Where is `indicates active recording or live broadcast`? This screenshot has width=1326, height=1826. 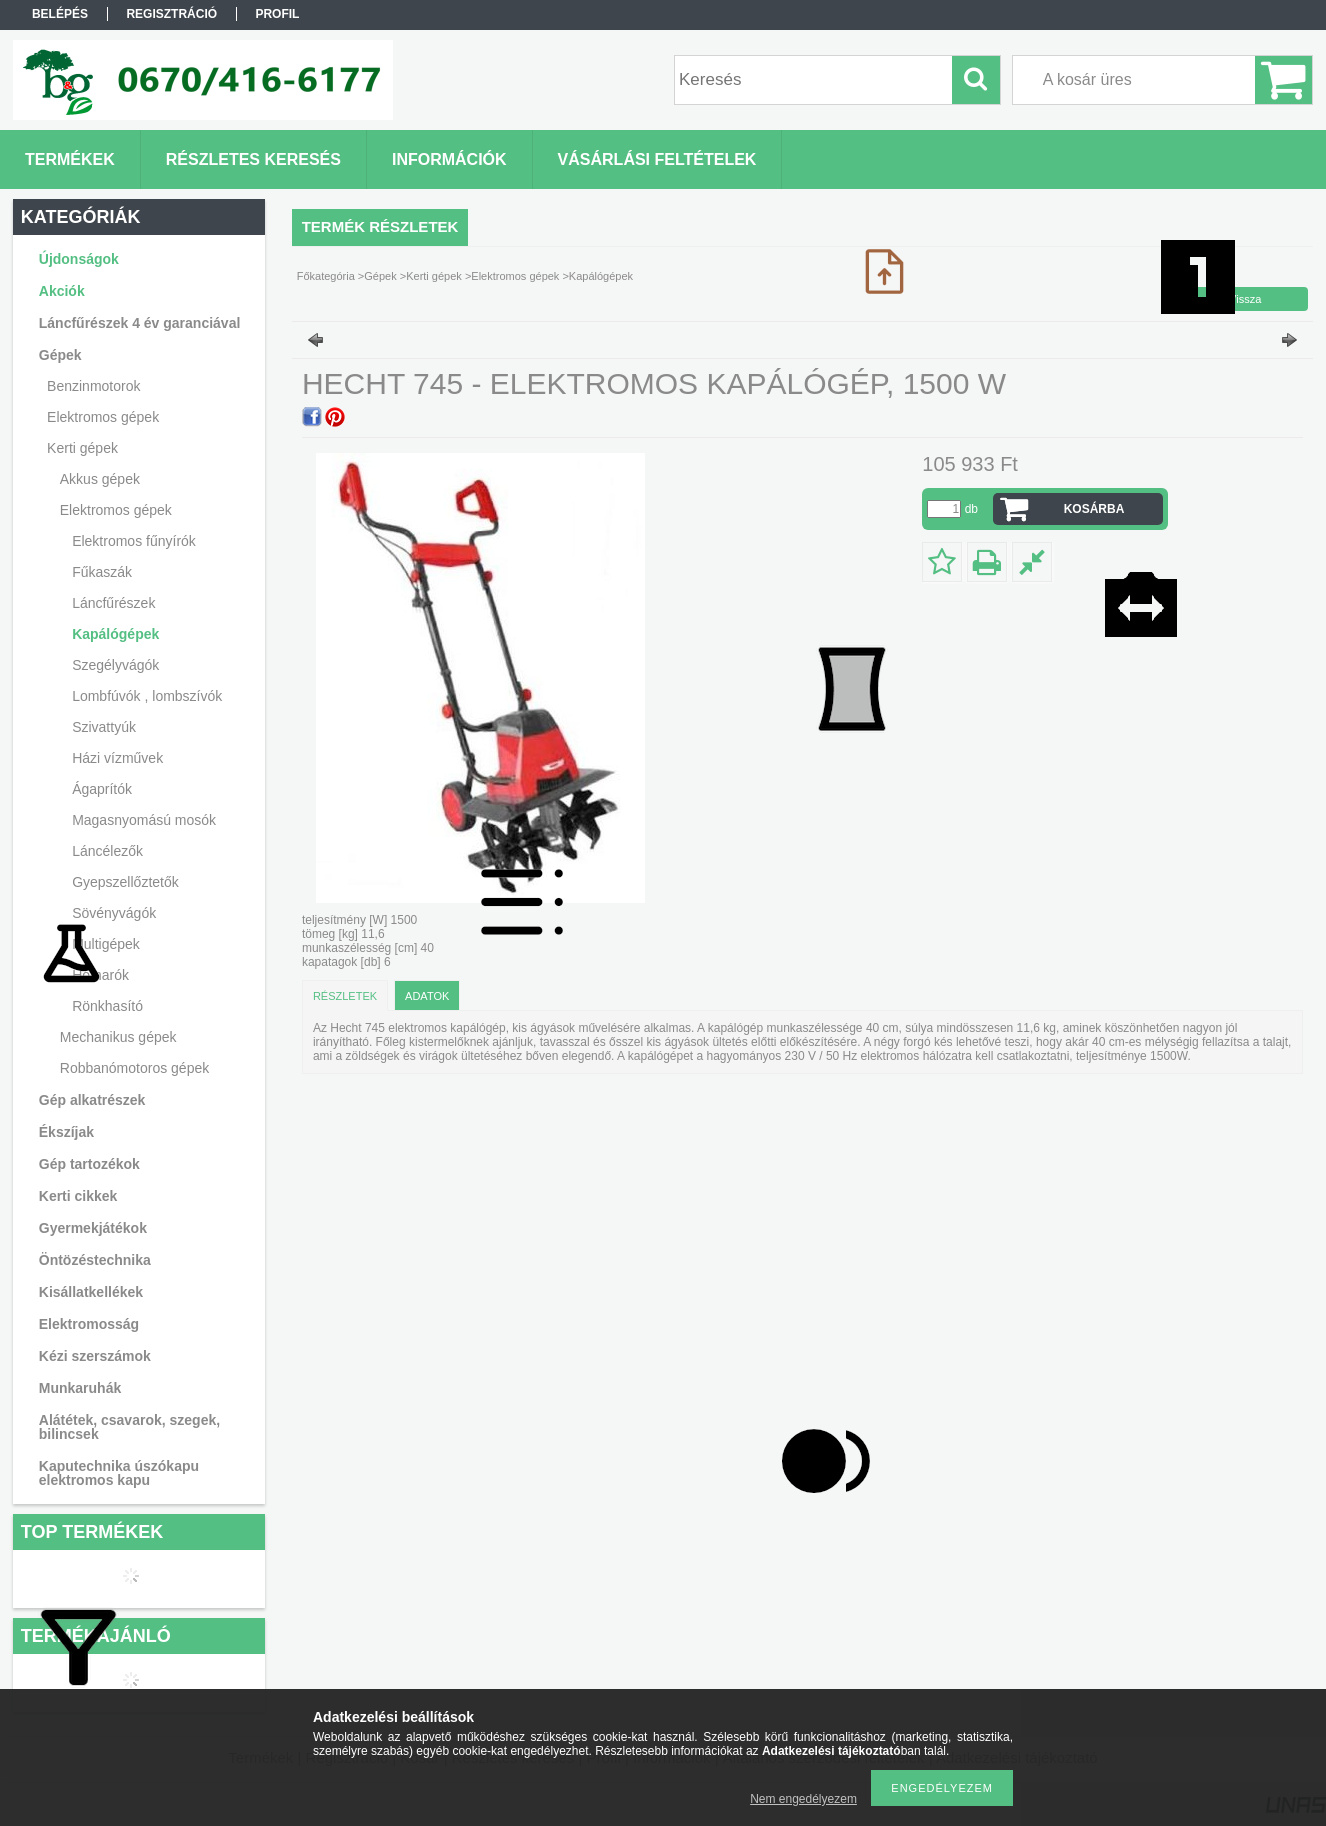
indicates active recording or live broadcast is located at coordinates (826, 1461).